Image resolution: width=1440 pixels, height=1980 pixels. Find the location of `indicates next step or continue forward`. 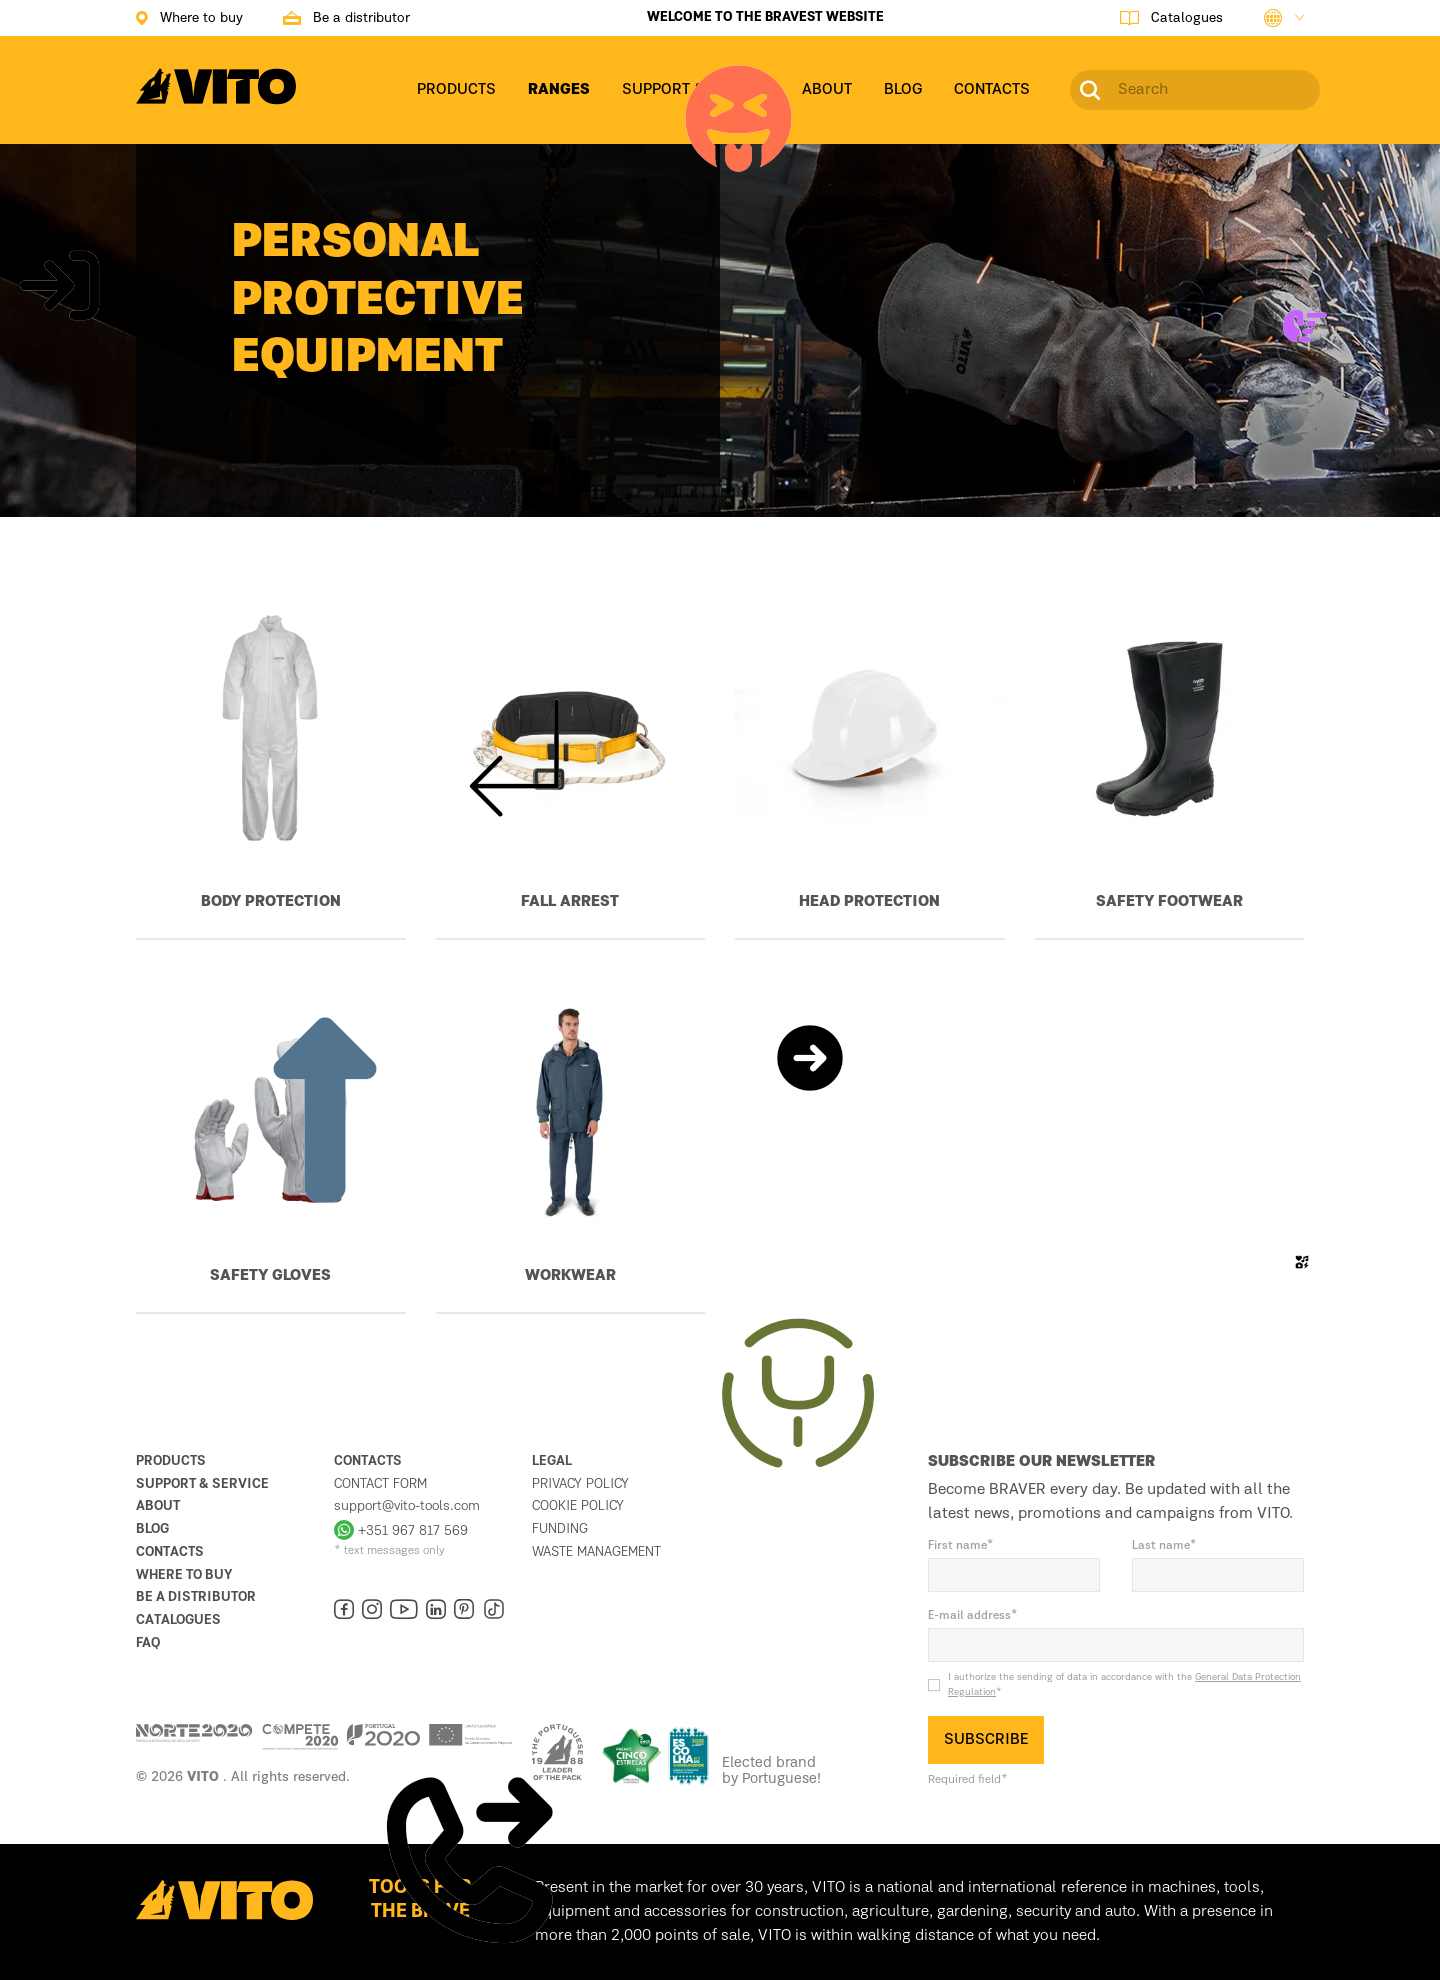

indicates next step or continue forward is located at coordinates (1305, 326).